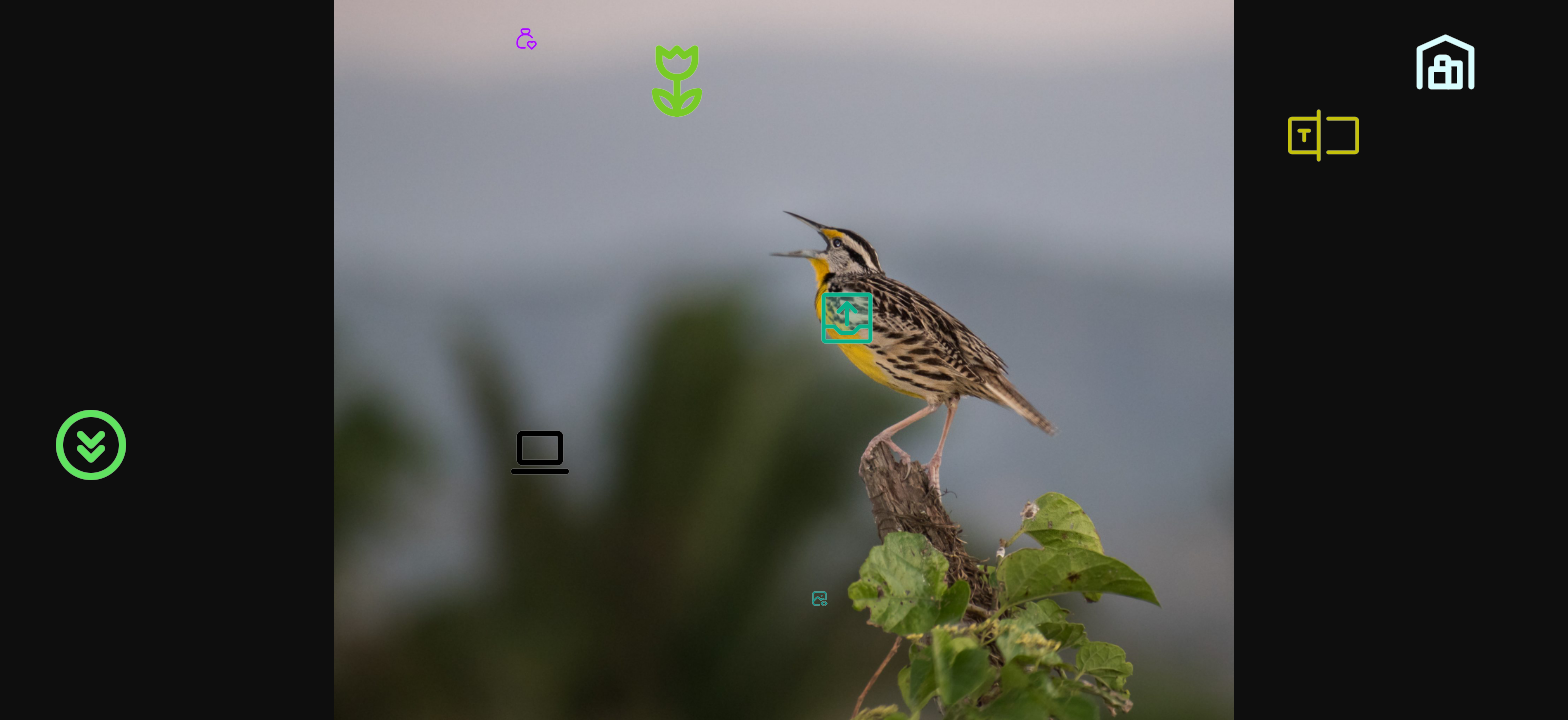 Image resolution: width=1568 pixels, height=720 pixels. What do you see at coordinates (677, 81) in the screenshot?
I see `enable macro or close-up photography mode` at bounding box center [677, 81].